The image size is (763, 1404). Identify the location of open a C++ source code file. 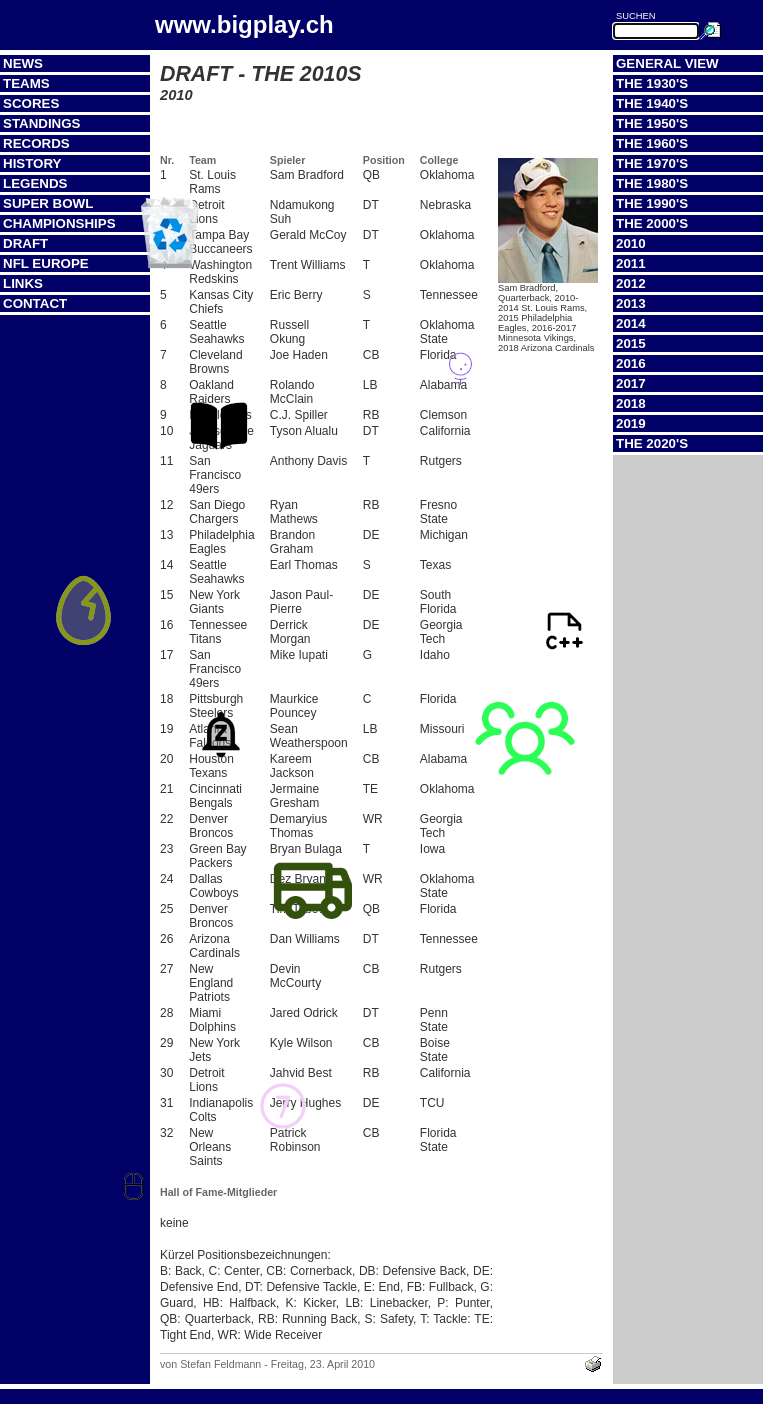
(564, 632).